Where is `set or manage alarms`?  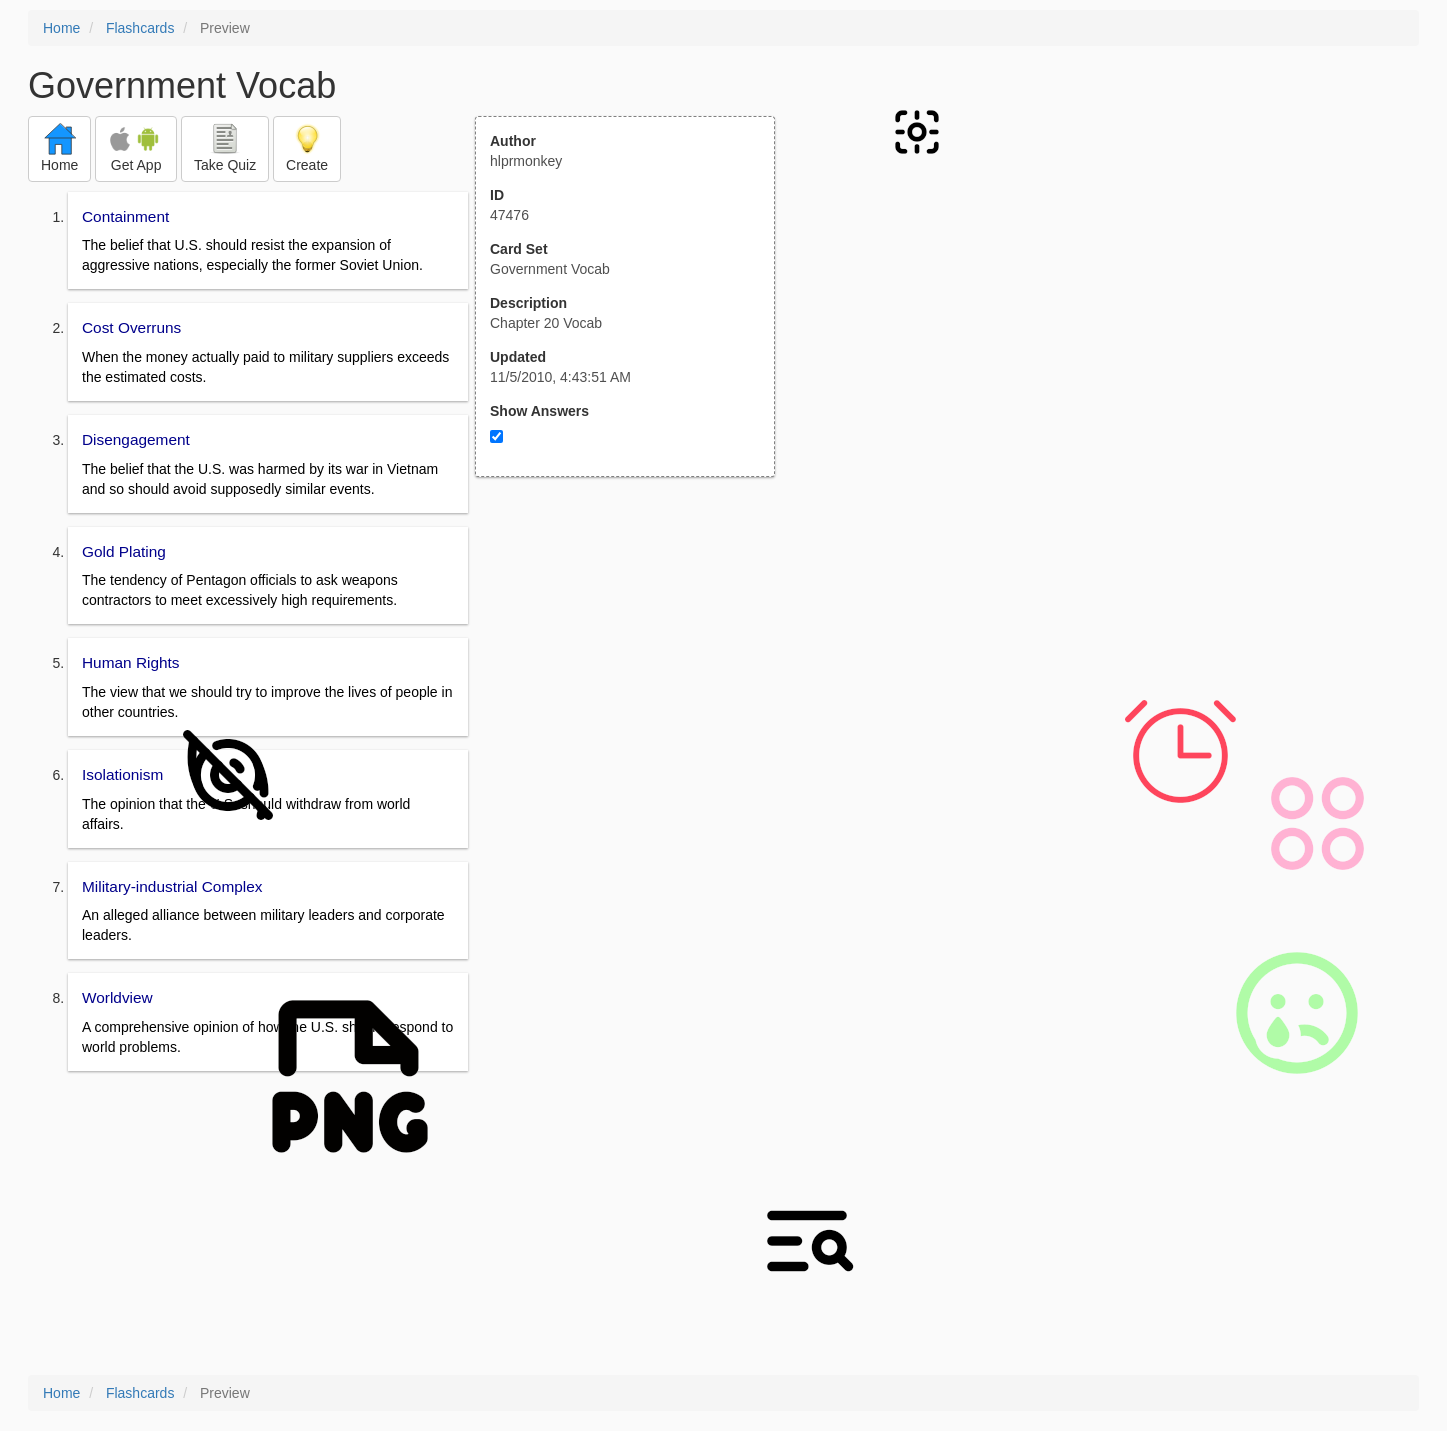 set or manage alarms is located at coordinates (1180, 751).